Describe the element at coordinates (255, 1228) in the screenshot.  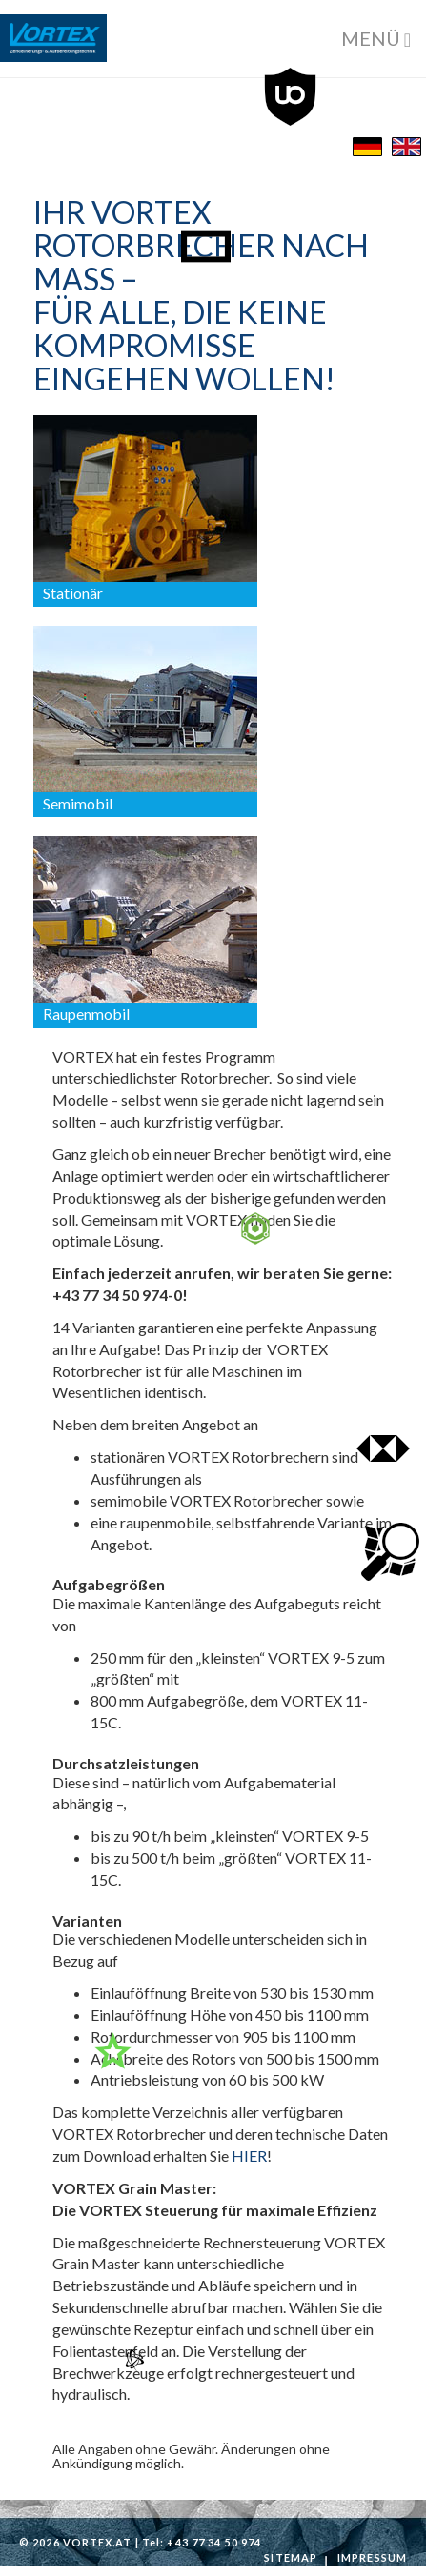
I see `open Nginx Proxy Manager dashboard` at that location.